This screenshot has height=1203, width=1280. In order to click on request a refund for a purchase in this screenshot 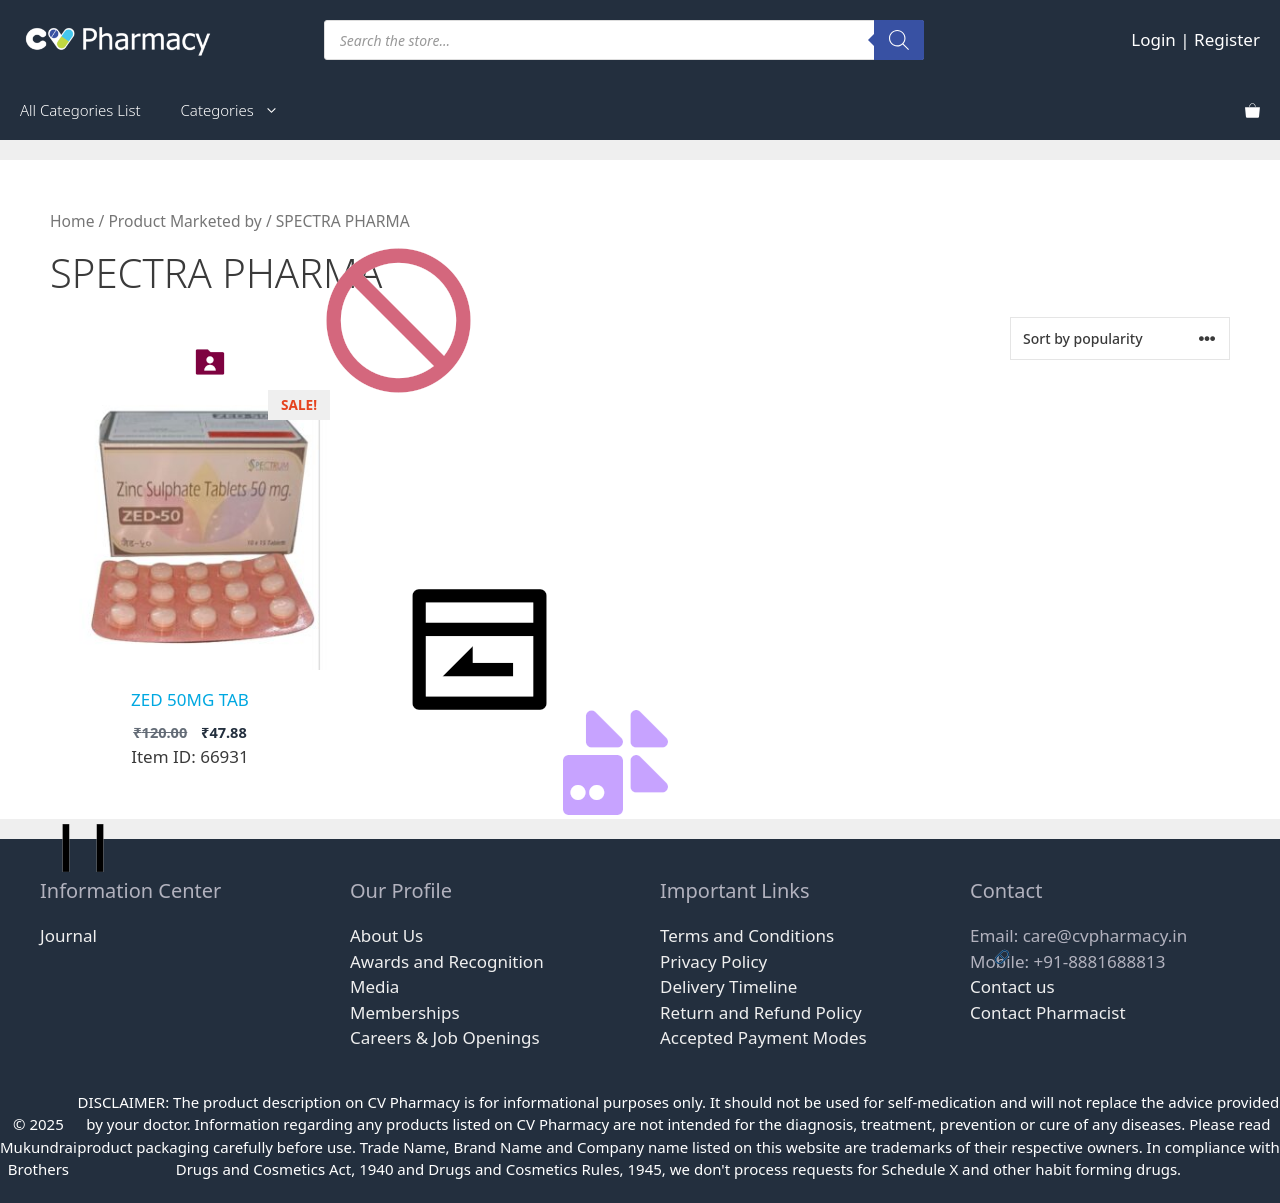, I will do `click(479, 649)`.